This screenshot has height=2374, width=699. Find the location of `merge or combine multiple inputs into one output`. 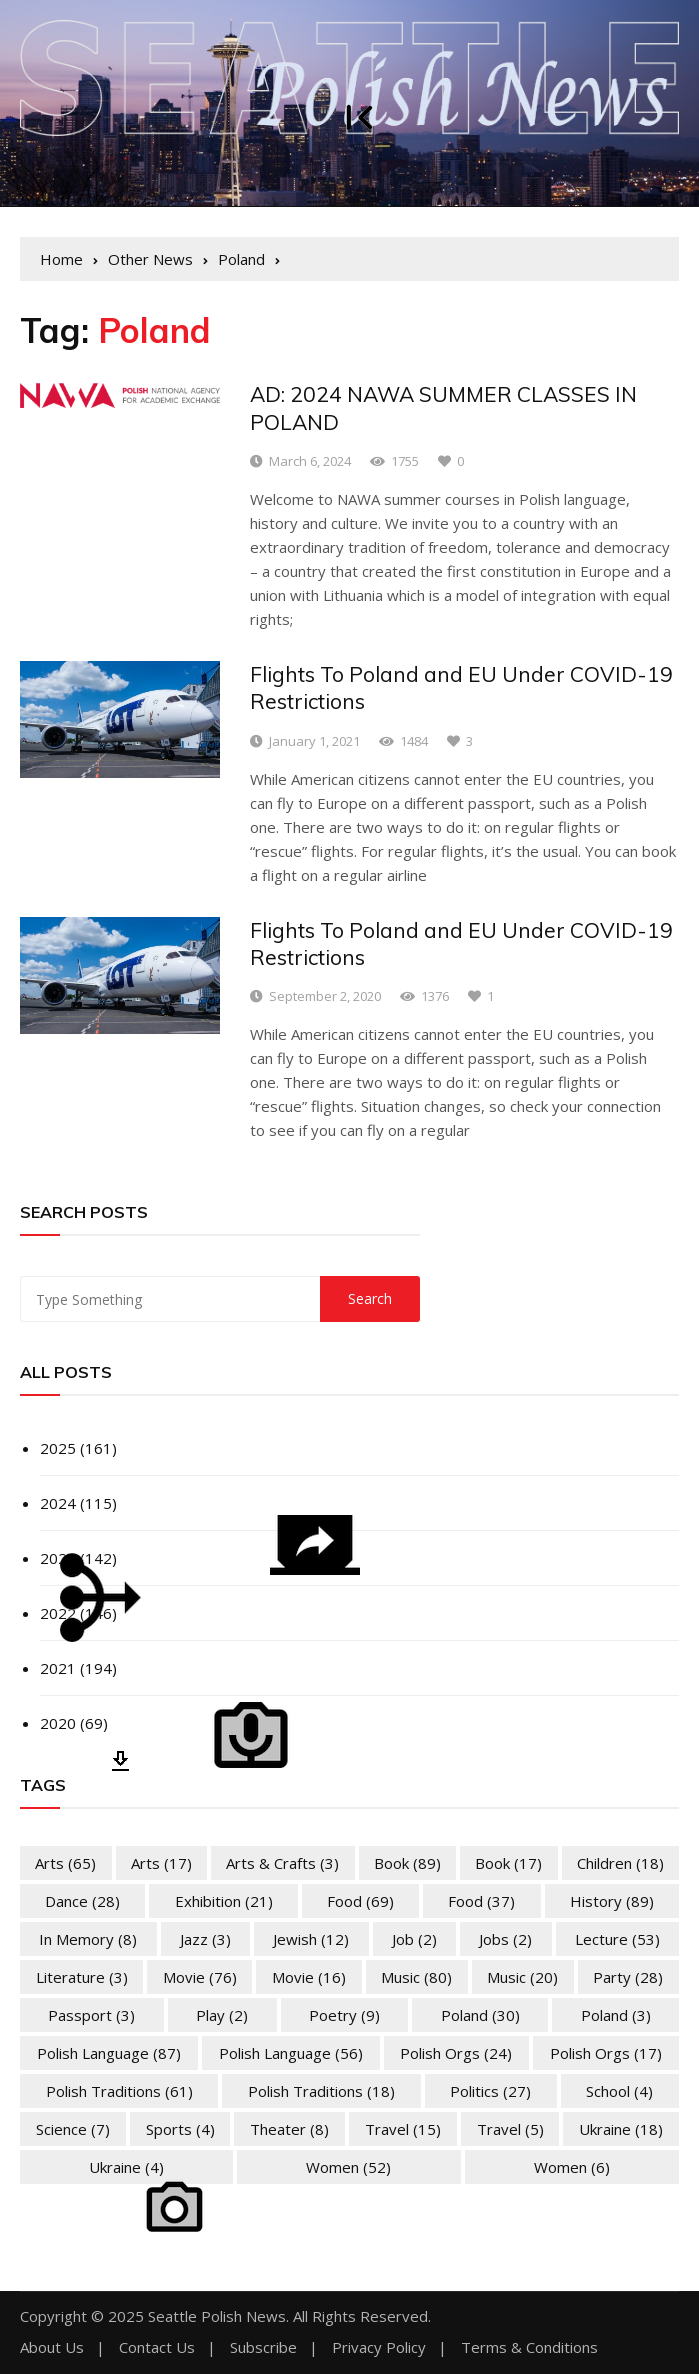

merge or combine multiple inputs into one output is located at coordinates (100, 1597).